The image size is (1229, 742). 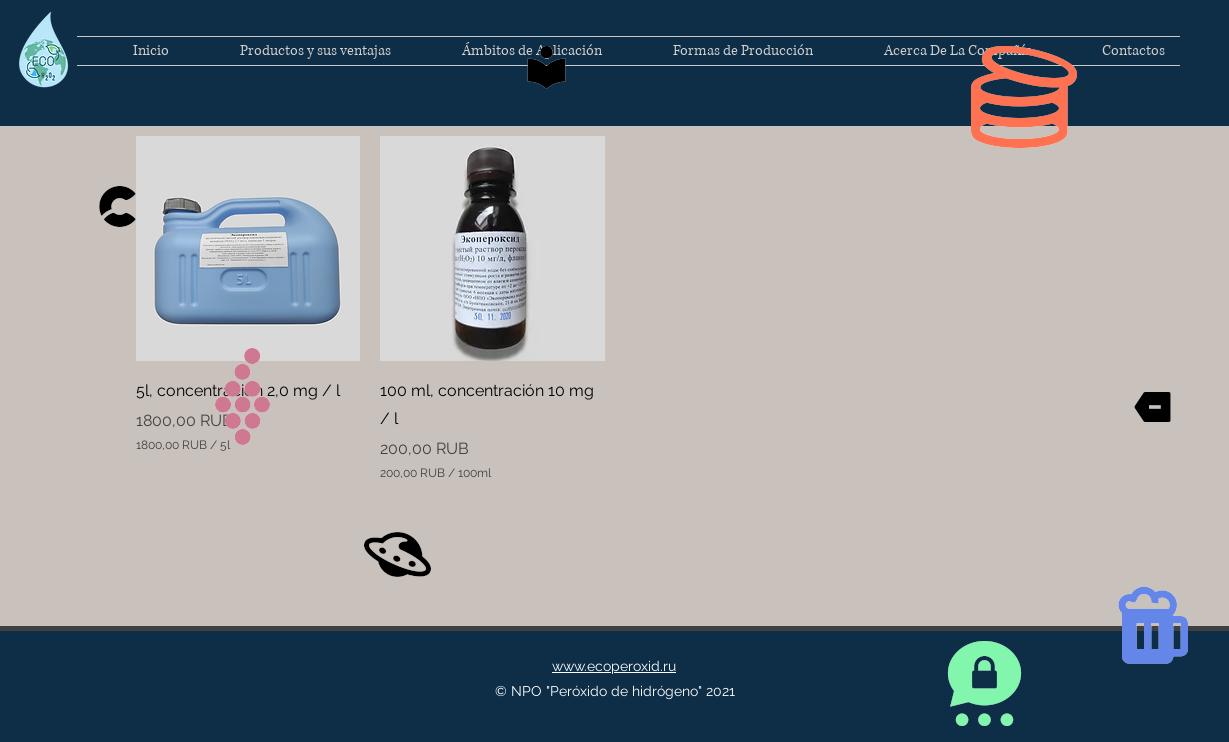 I want to click on open the zaim personal finance app, so click(x=1024, y=97).